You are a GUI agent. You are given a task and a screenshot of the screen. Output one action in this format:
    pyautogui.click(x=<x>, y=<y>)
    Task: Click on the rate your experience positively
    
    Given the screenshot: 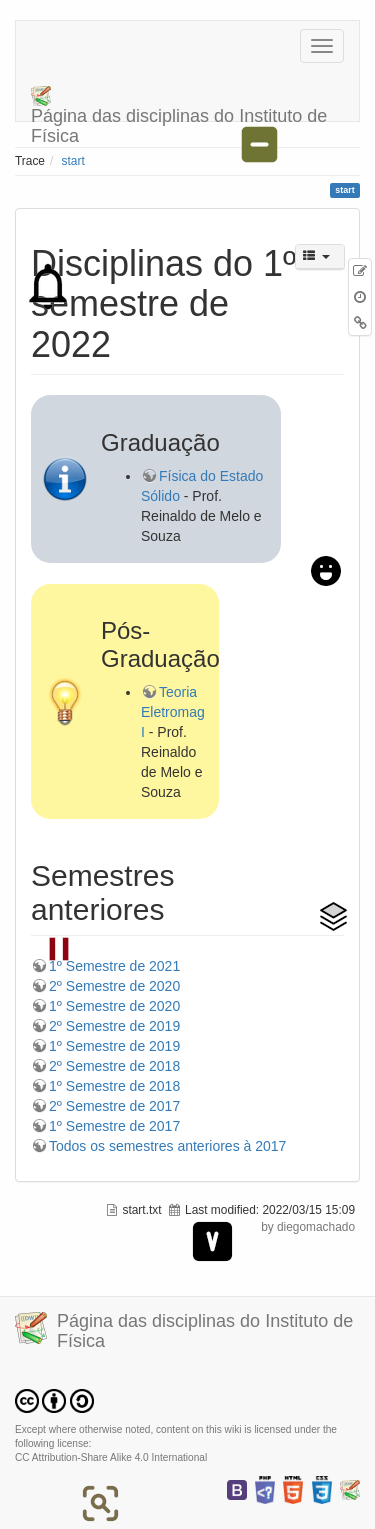 What is the action you would take?
    pyautogui.click(x=326, y=571)
    